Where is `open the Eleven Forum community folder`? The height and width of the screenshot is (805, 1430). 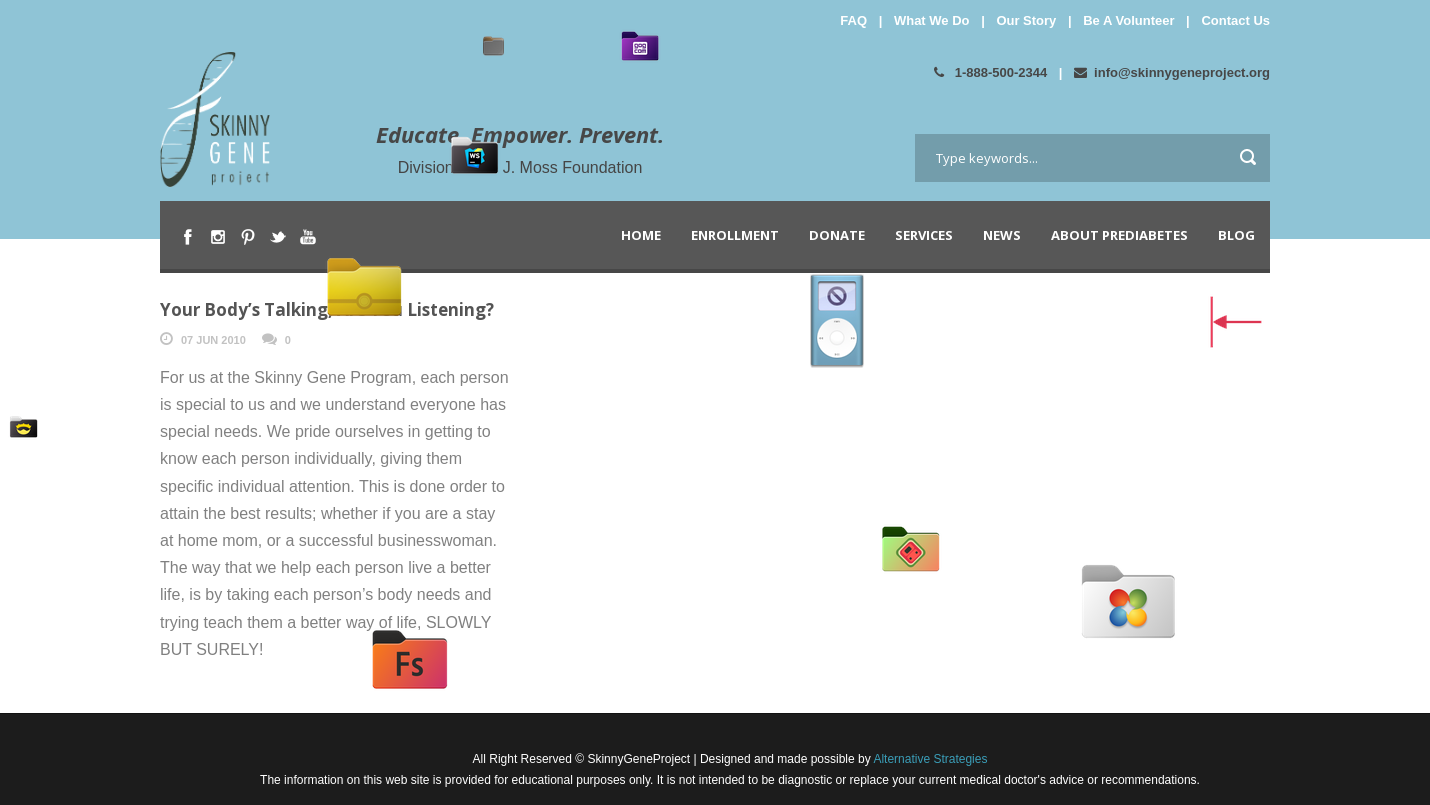 open the Eleven Forum community folder is located at coordinates (1128, 604).